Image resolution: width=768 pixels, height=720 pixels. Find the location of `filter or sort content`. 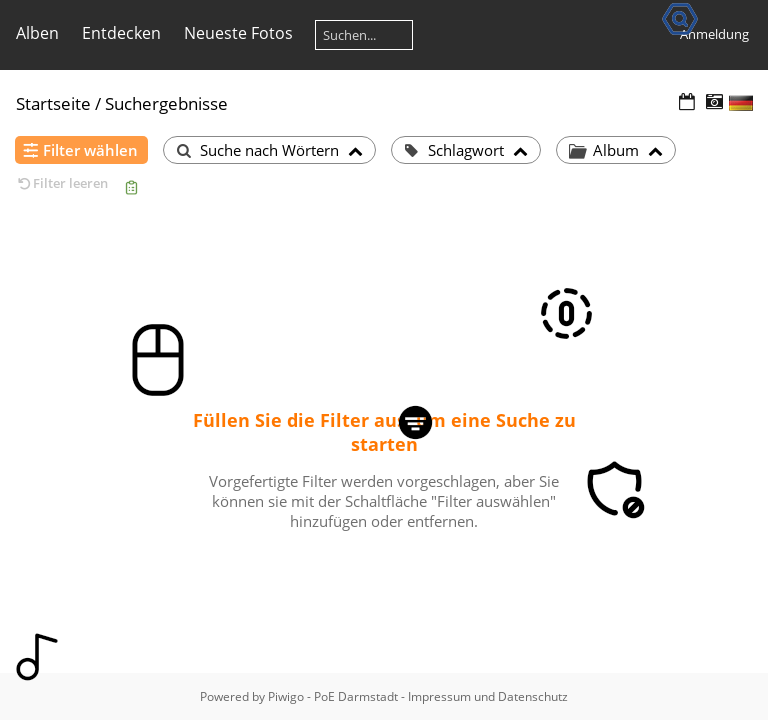

filter or sort content is located at coordinates (415, 422).